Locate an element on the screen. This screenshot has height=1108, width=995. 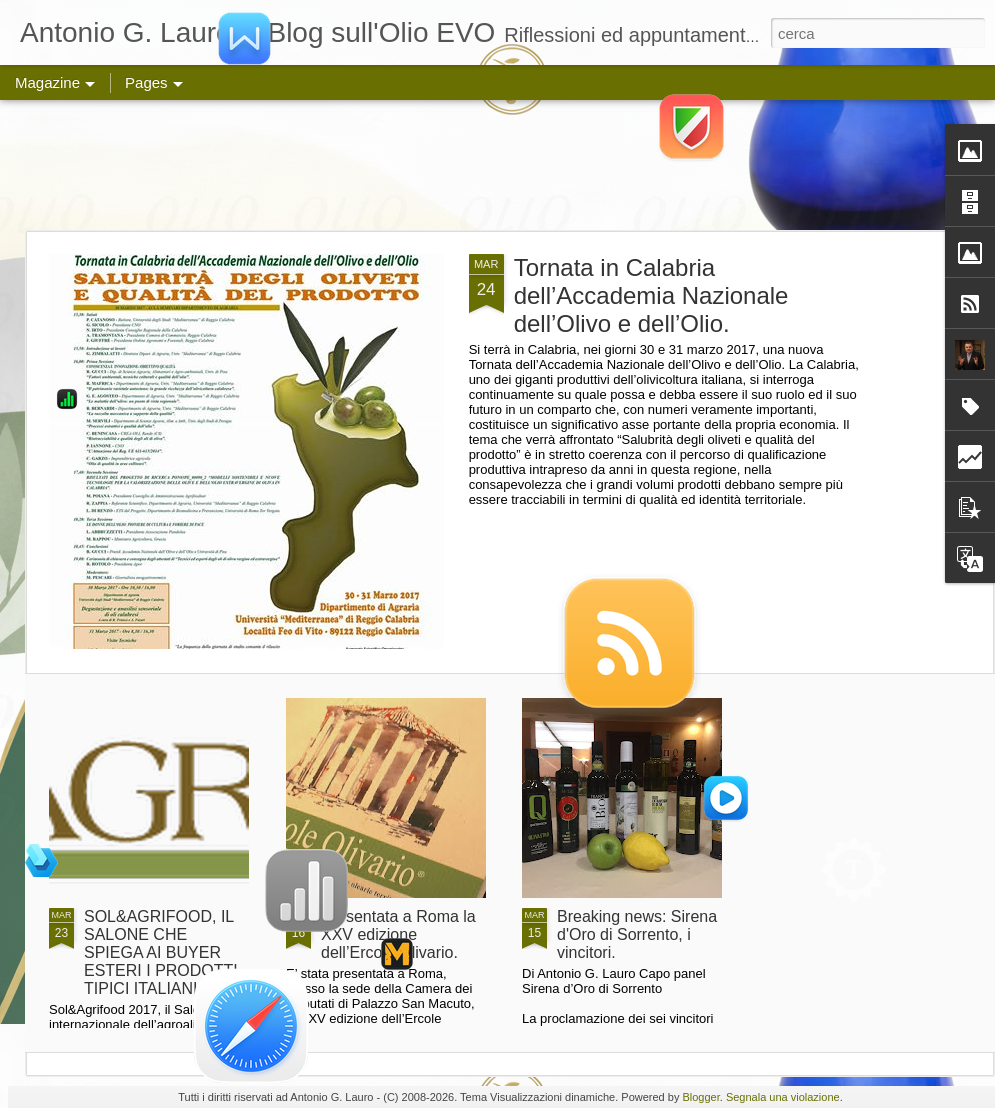
launch Metro: Last Light game is located at coordinates (397, 954).